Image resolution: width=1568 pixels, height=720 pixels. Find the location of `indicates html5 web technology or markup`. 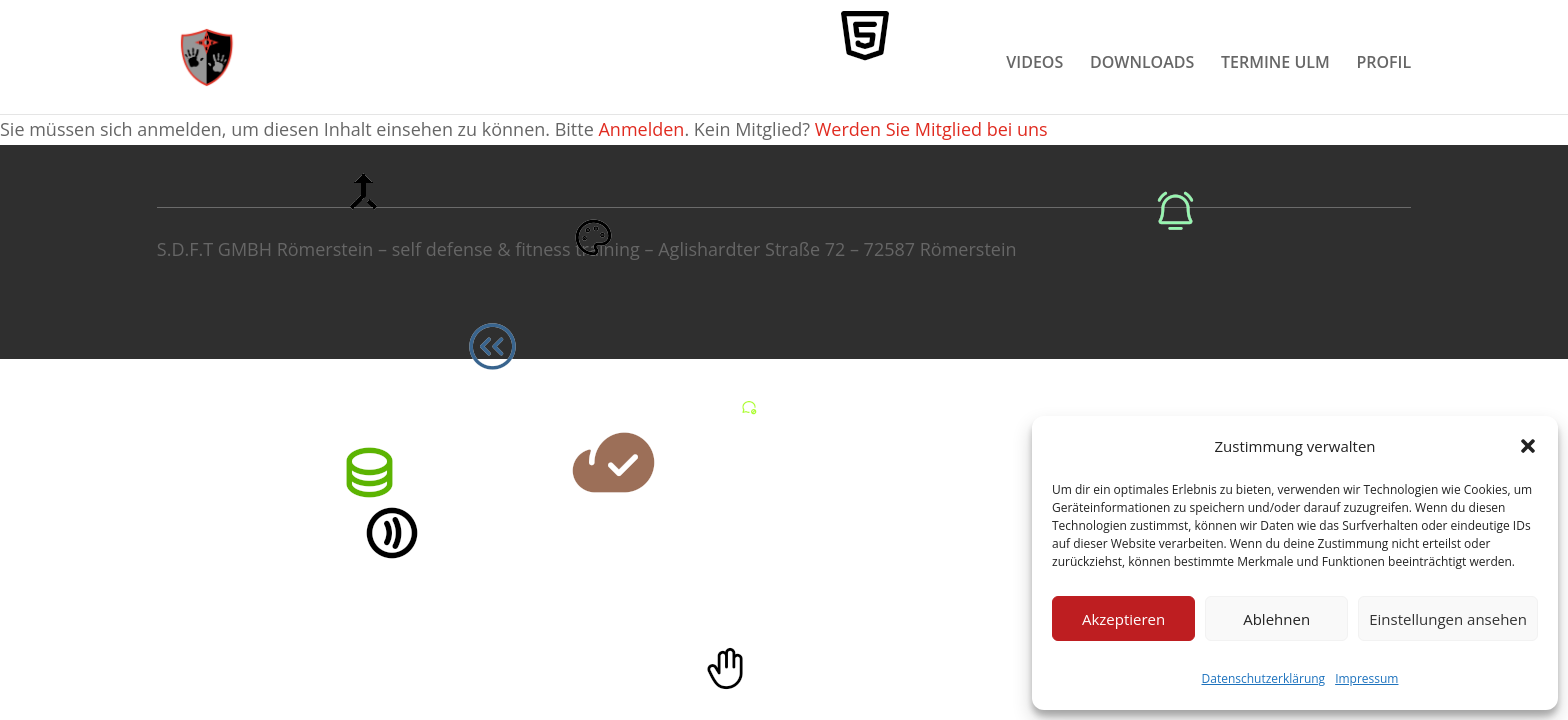

indicates html5 web technology or markup is located at coordinates (865, 35).